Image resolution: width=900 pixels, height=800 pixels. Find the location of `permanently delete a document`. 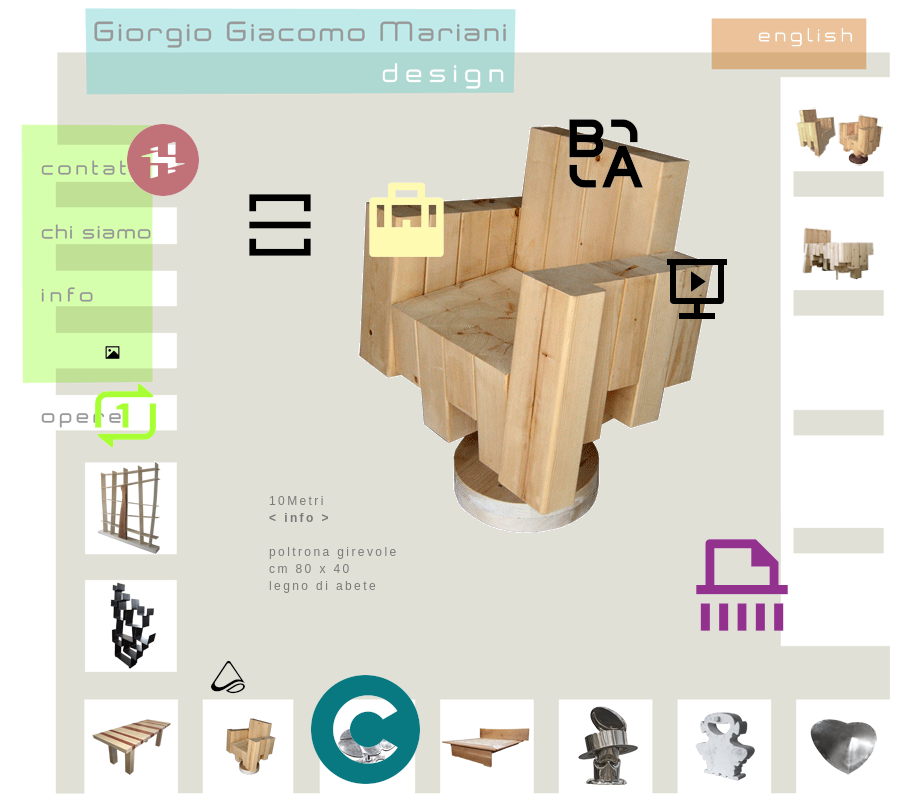

permanently delete a document is located at coordinates (742, 585).